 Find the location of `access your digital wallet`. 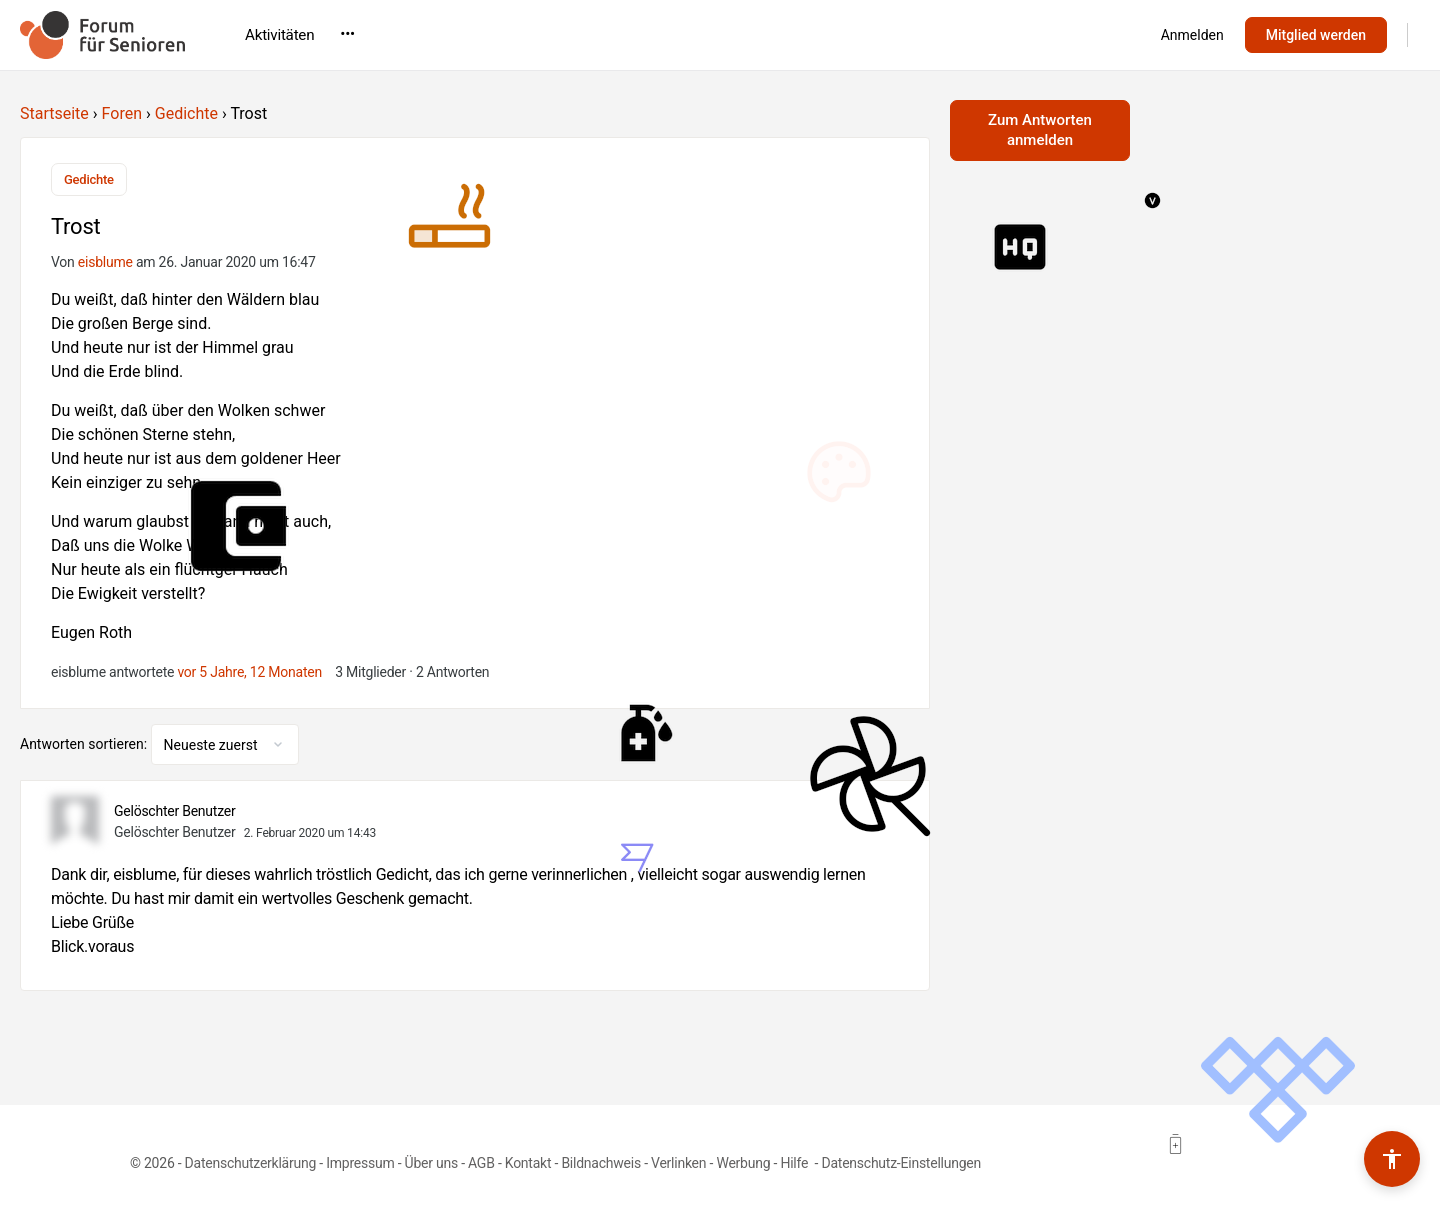

access your digital wallet is located at coordinates (236, 526).